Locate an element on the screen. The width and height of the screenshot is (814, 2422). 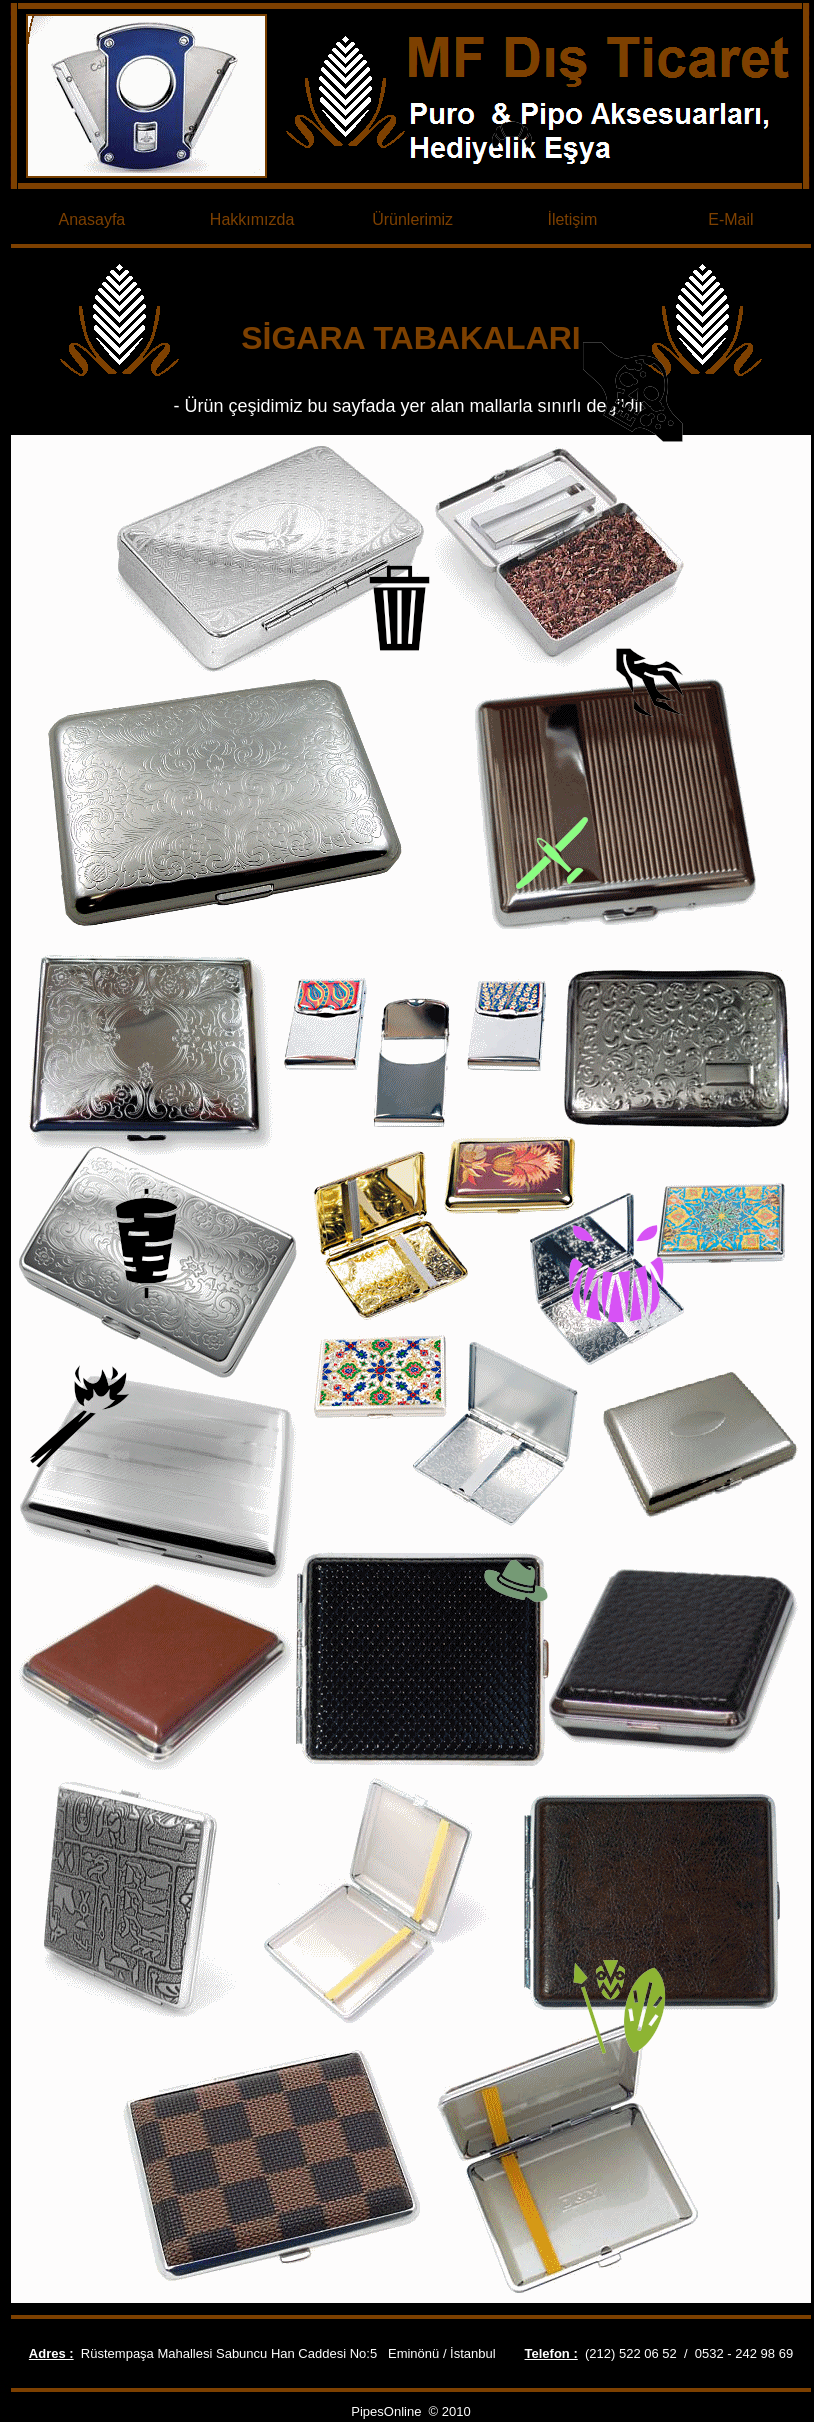
a plant root or organic growth element is located at coordinates (650, 682).